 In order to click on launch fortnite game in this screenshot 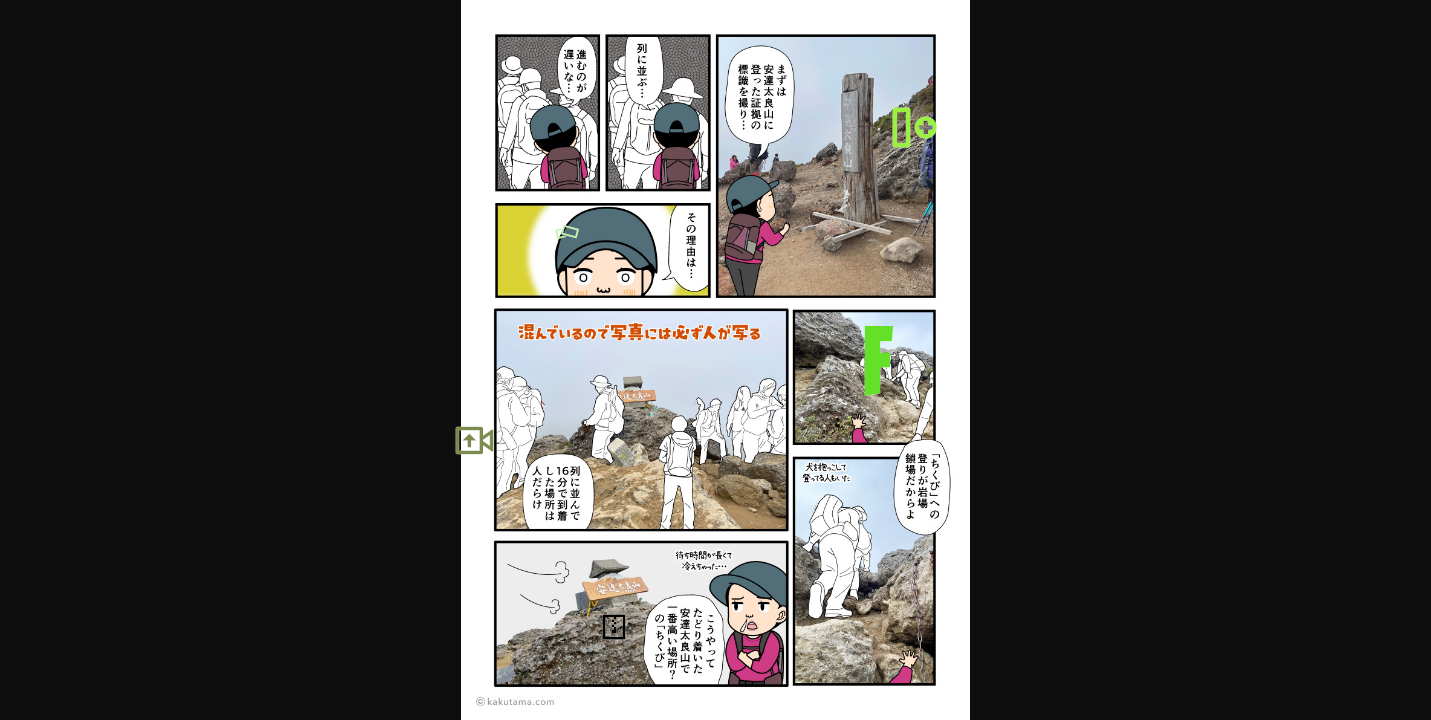, I will do `click(879, 361)`.